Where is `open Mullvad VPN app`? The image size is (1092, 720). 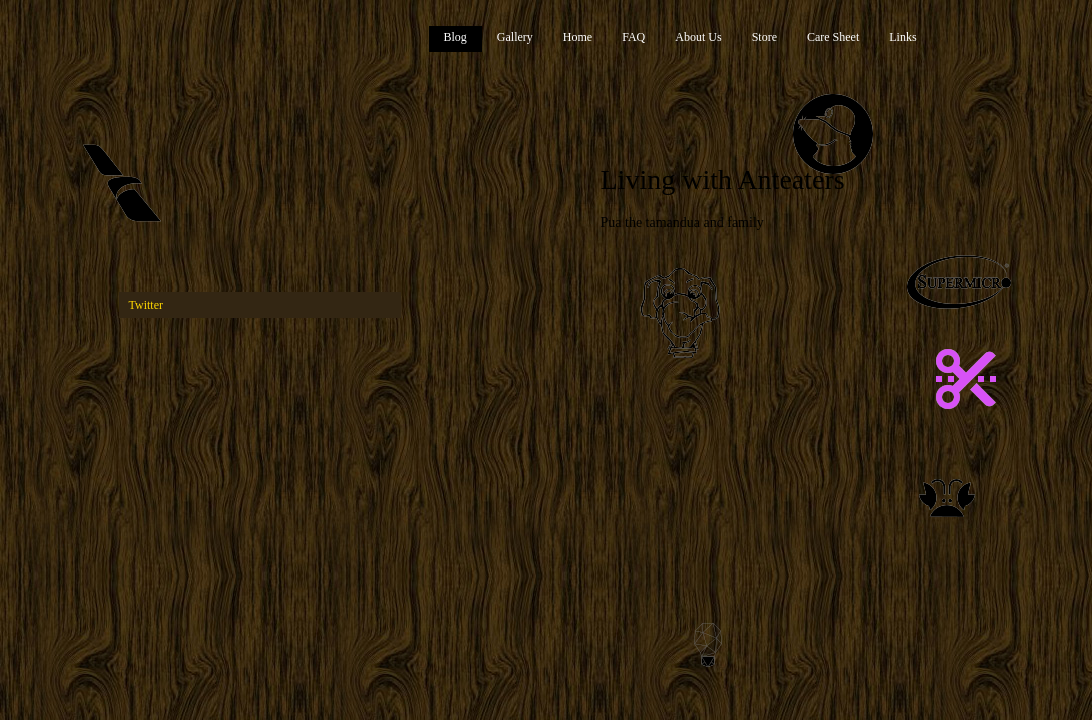 open Mullvad VPN app is located at coordinates (833, 134).